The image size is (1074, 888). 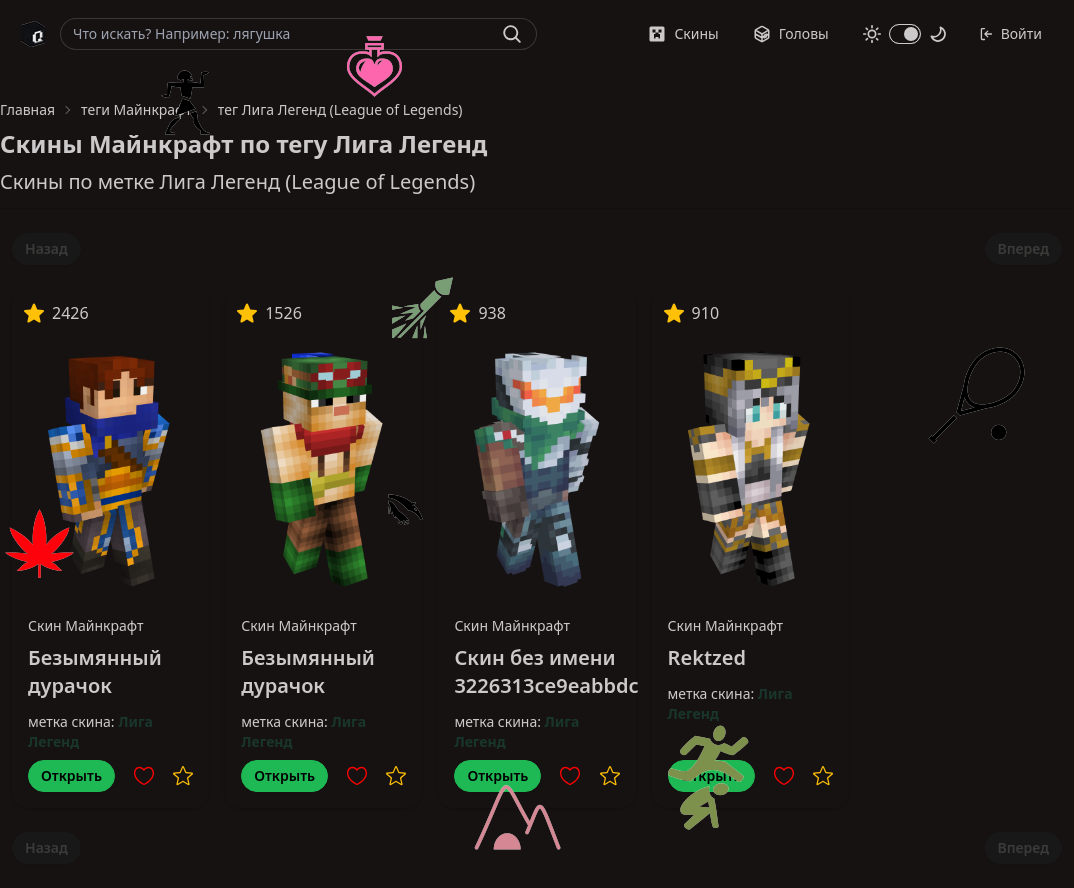 I want to click on use a health potion to restore HP, so click(x=374, y=66).